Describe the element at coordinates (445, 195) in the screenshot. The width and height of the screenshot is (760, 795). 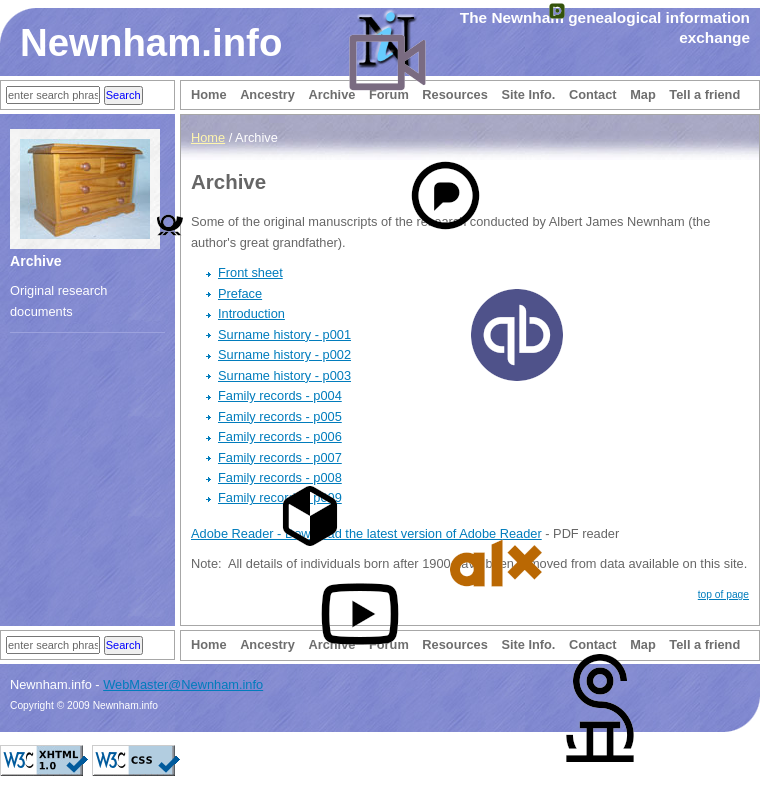
I see `open the pixelfed app` at that location.